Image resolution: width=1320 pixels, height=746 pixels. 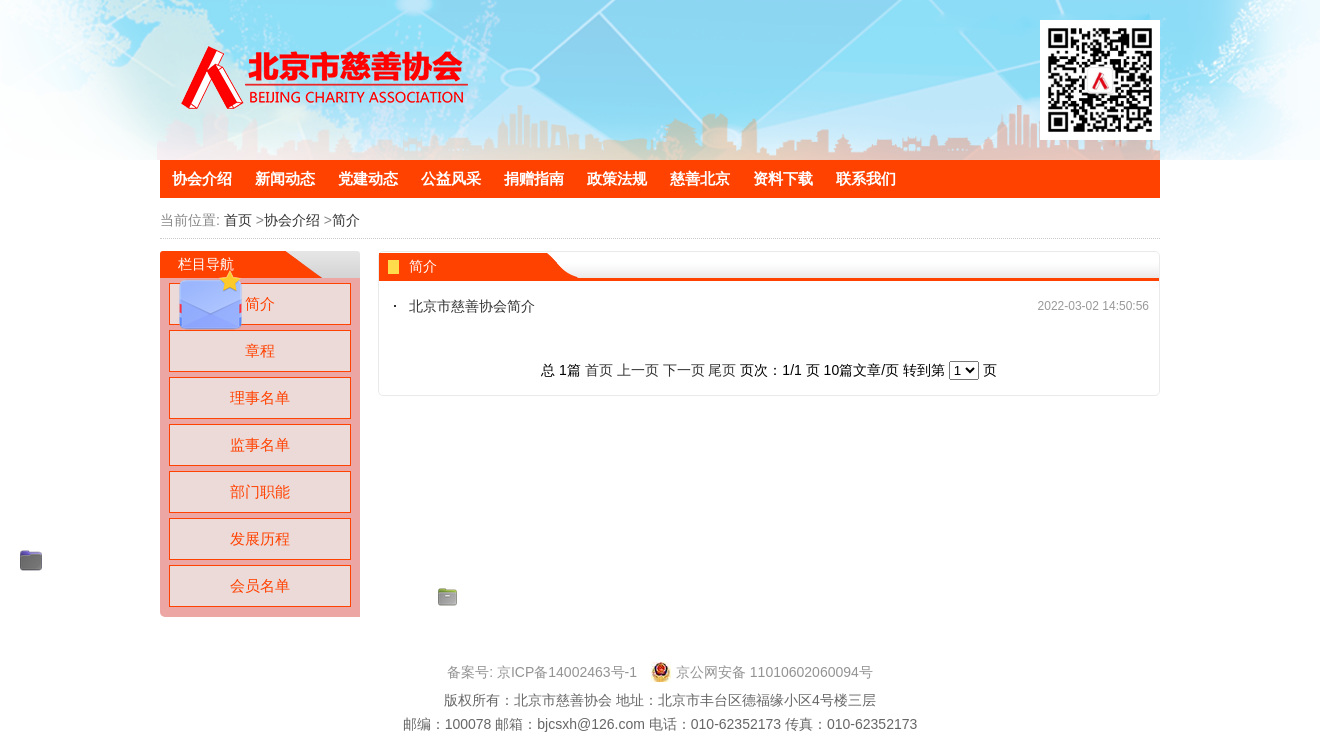 What do you see at coordinates (31, 560) in the screenshot?
I see `open a folder or directory` at bounding box center [31, 560].